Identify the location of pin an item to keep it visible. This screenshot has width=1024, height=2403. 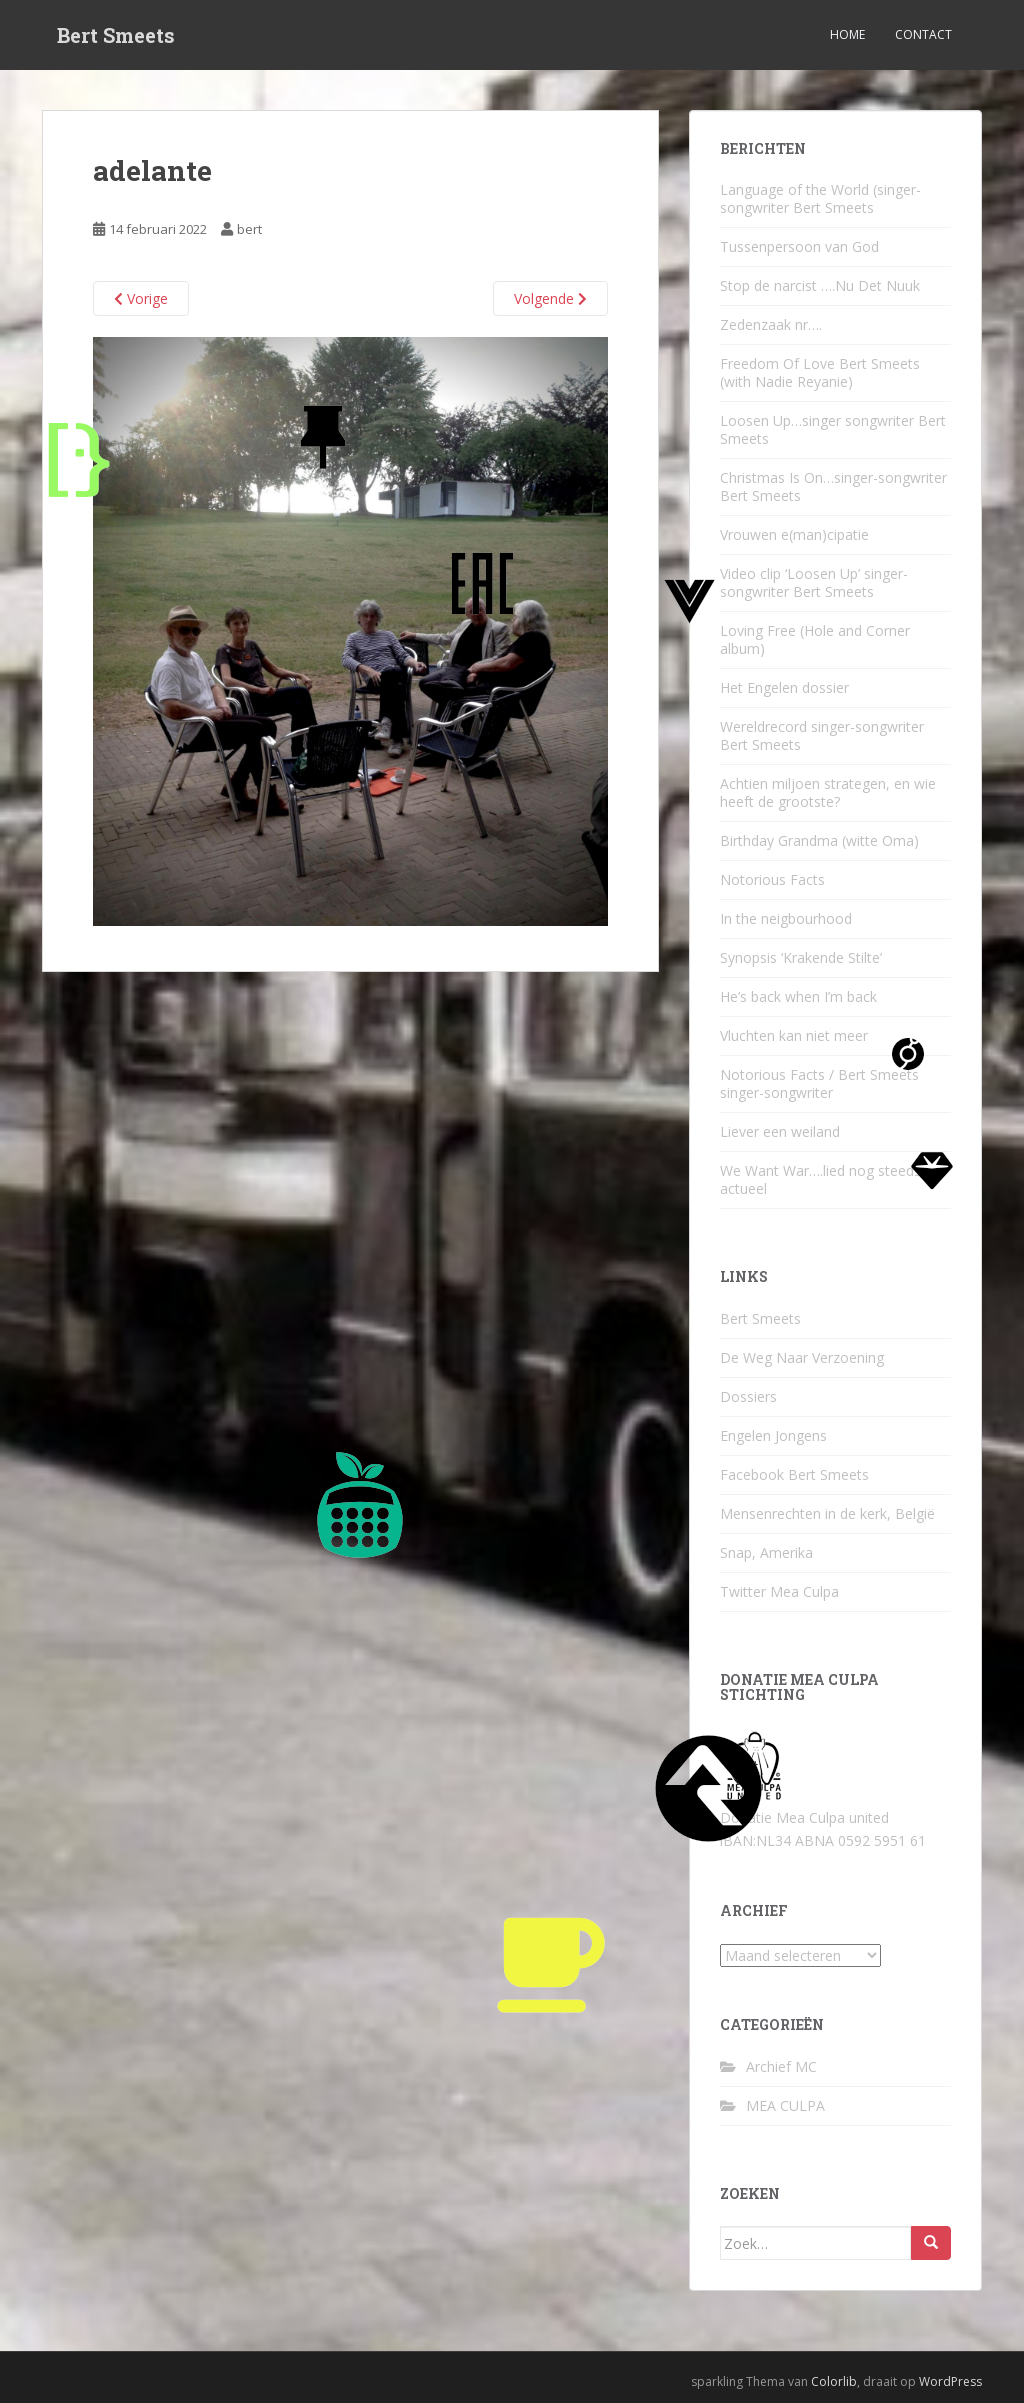
(323, 434).